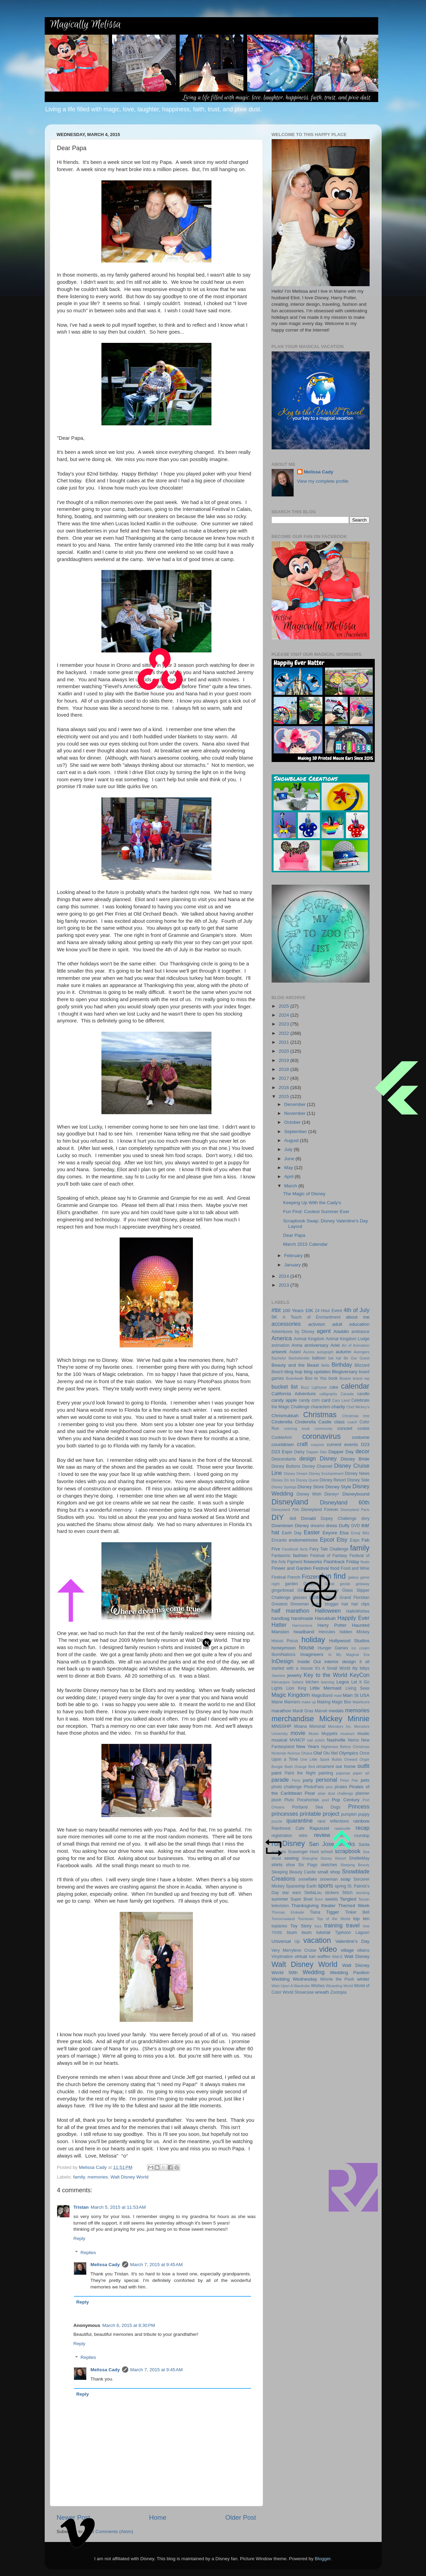  I want to click on indicates RISC-V architecture compatibility, so click(353, 2187).